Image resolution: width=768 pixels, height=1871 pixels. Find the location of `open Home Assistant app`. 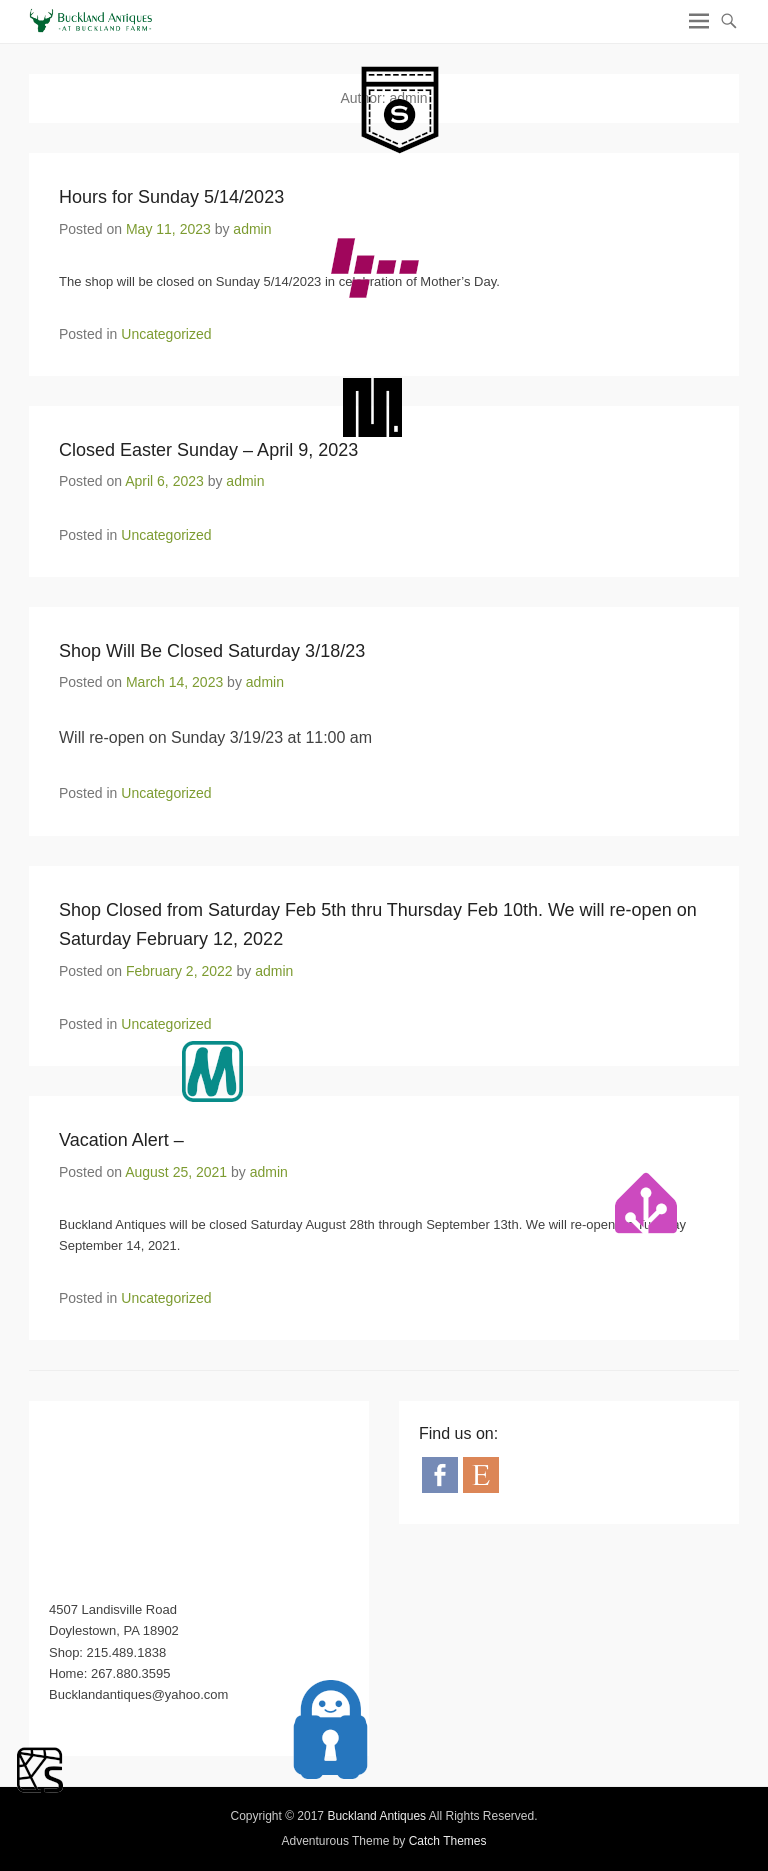

open Home Assistant app is located at coordinates (646, 1203).